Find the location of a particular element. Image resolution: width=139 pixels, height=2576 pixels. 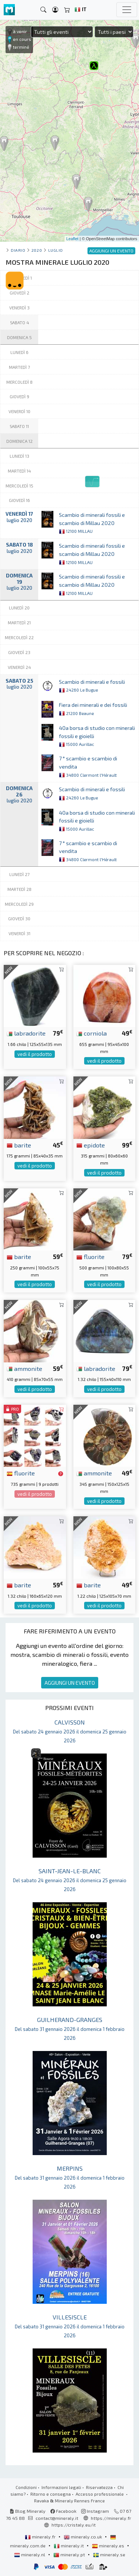

launch half-life: opposing force game is located at coordinates (94, 65).